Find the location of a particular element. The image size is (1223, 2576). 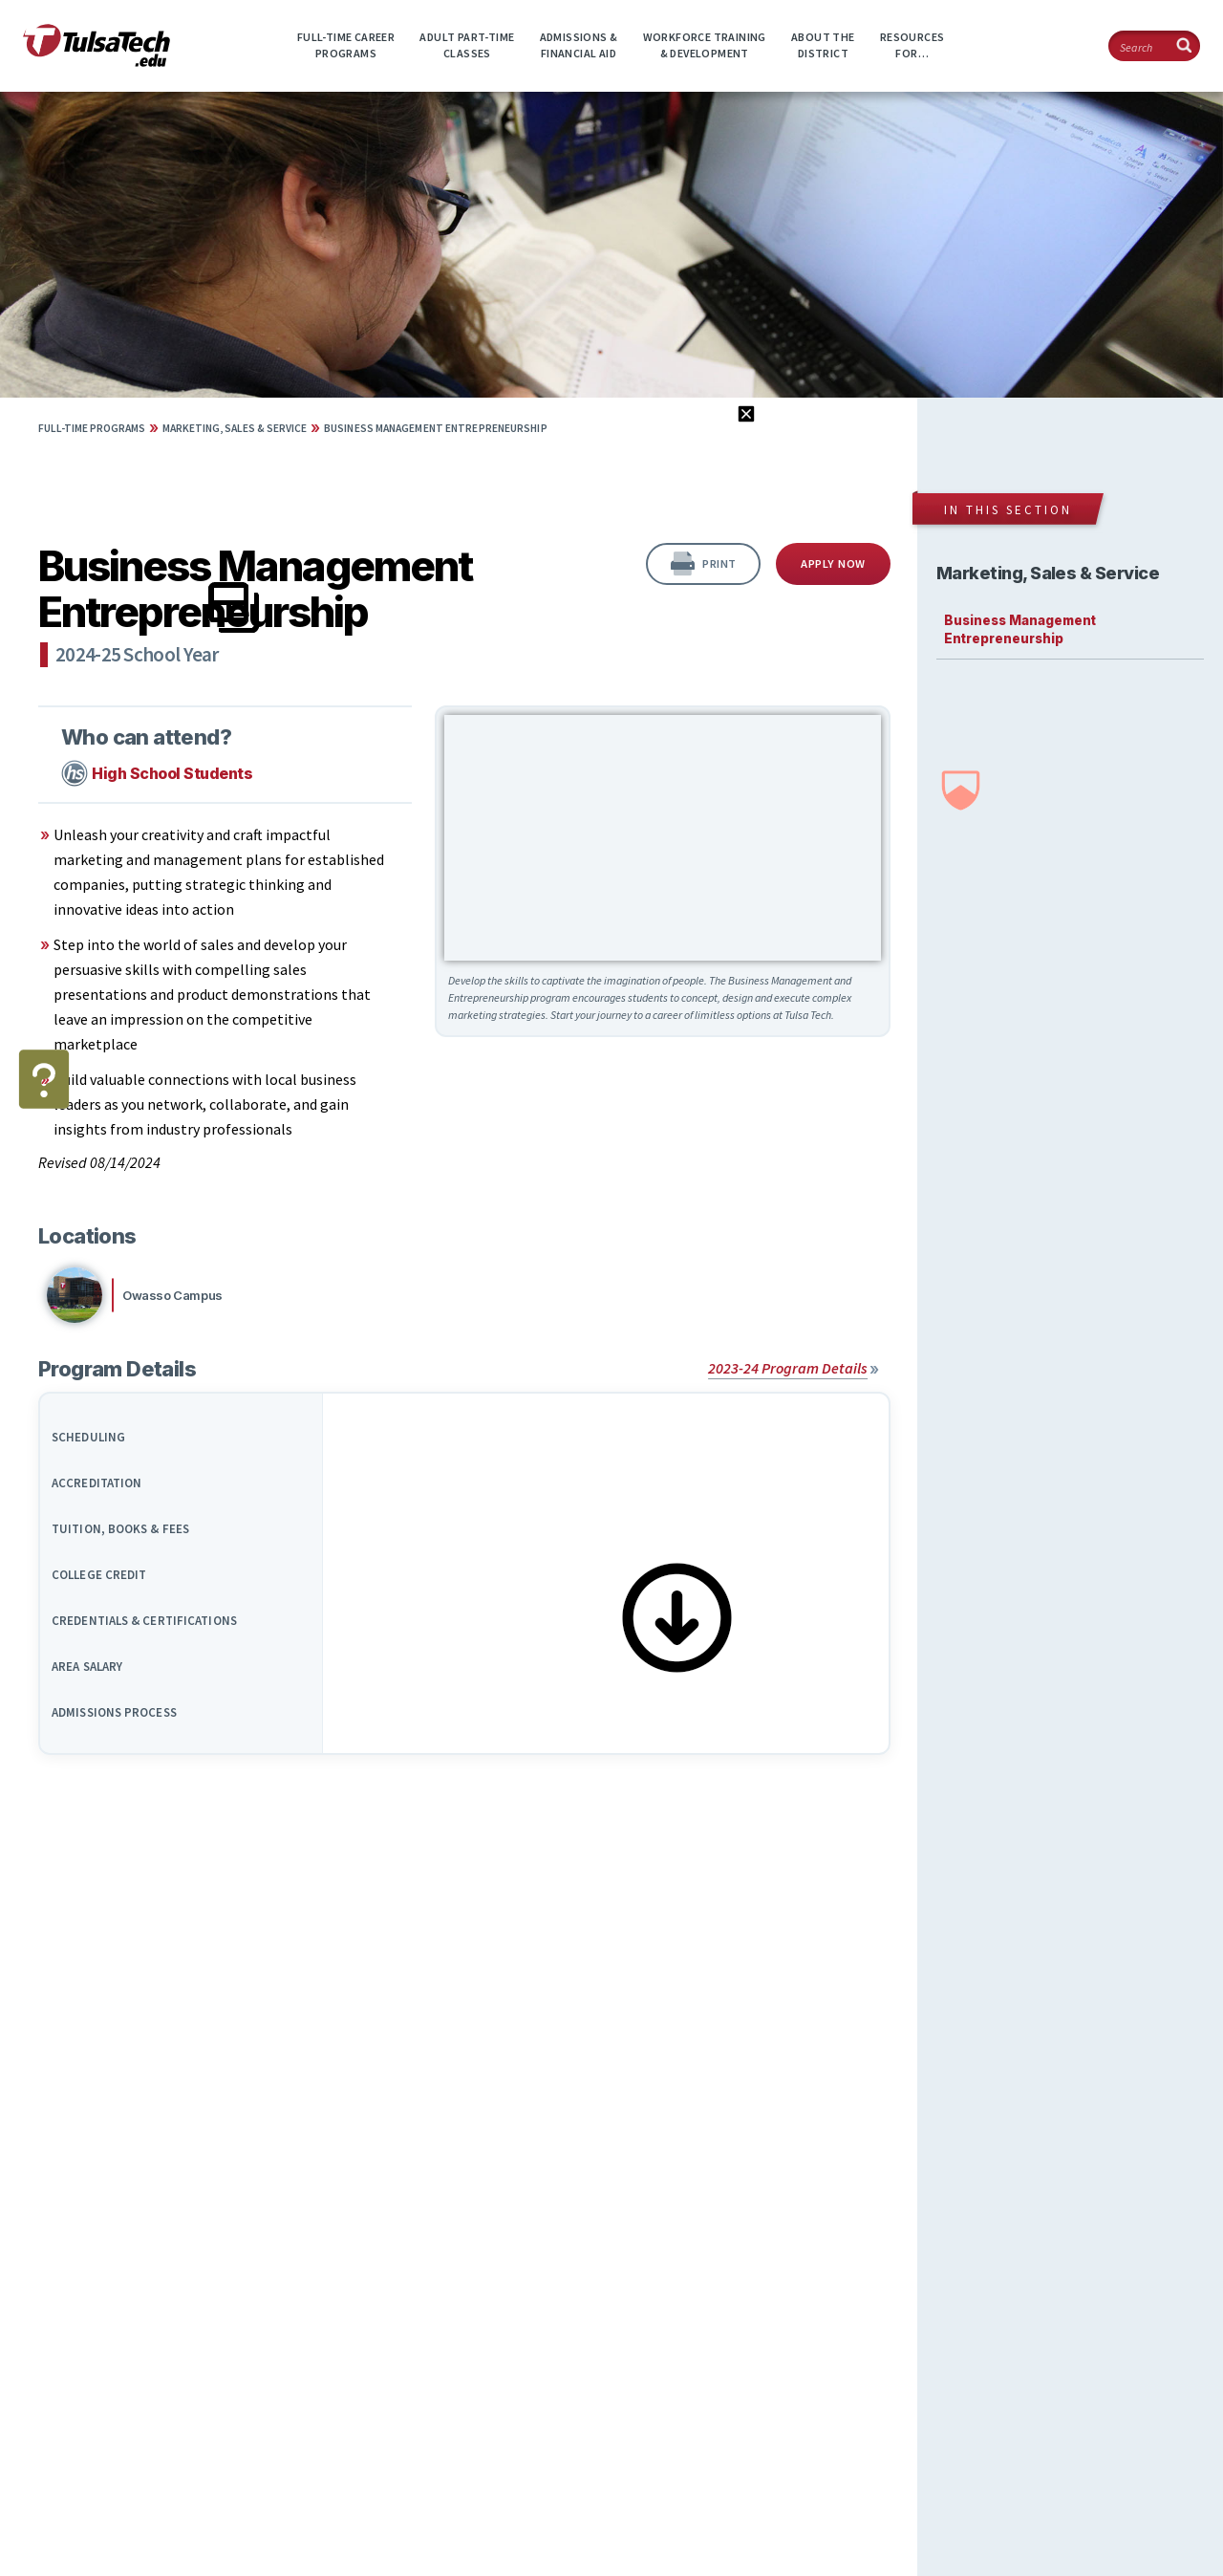

download a file or content is located at coordinates (676, 1617).